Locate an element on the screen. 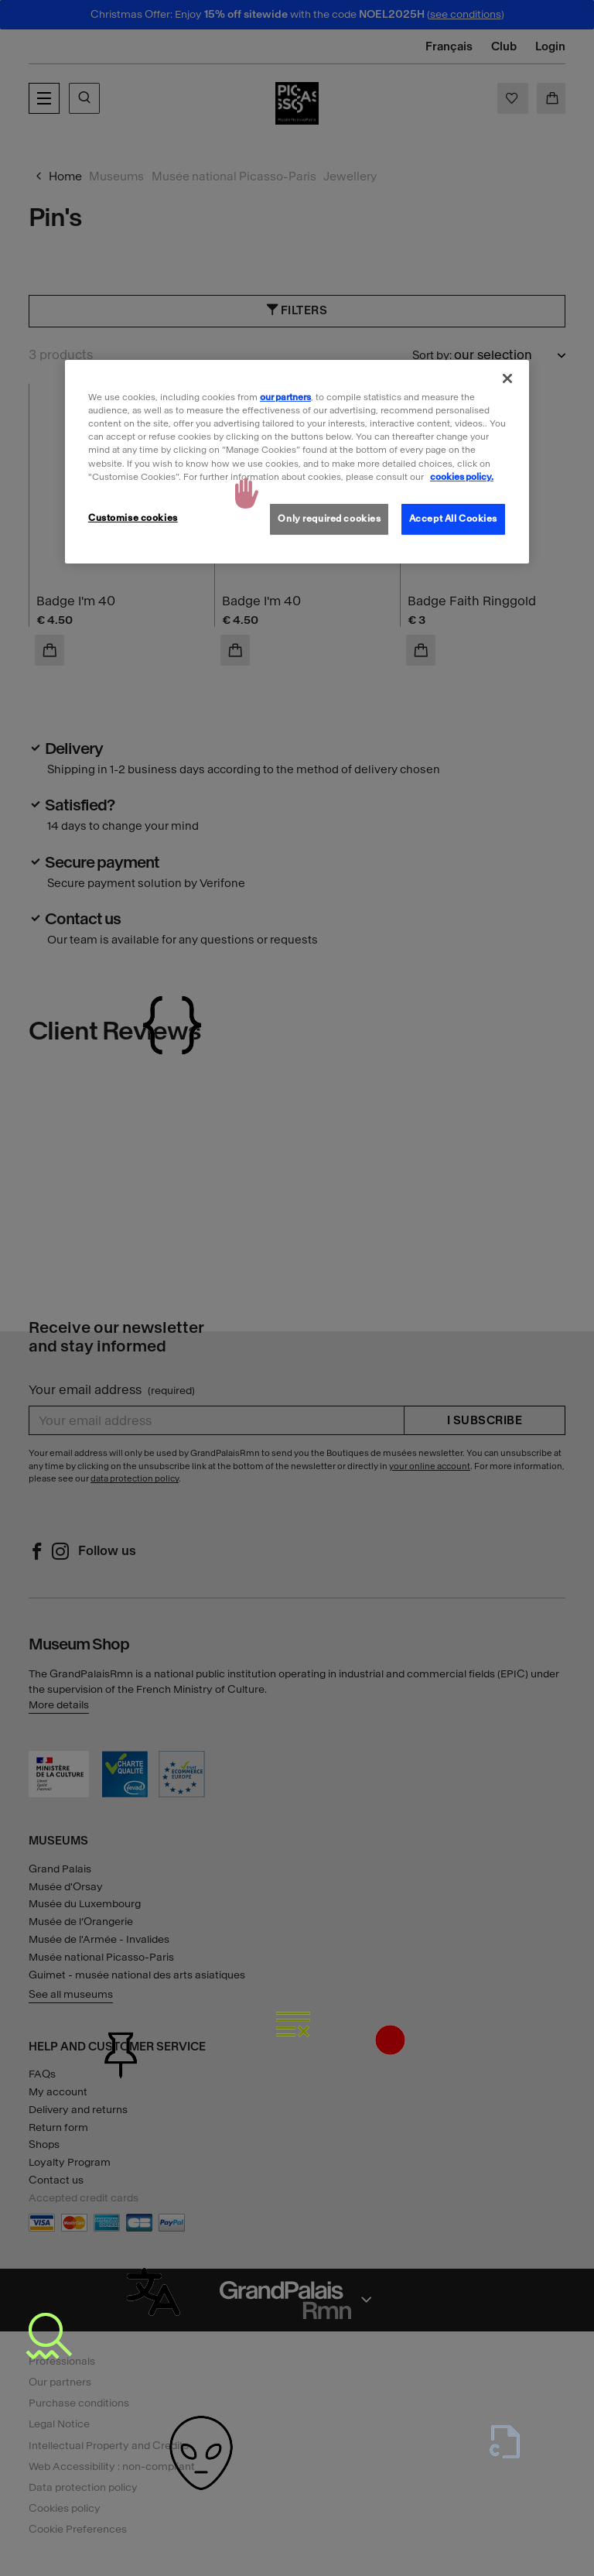  indicates an unread notification or message is located at coordinates (390, 2040).